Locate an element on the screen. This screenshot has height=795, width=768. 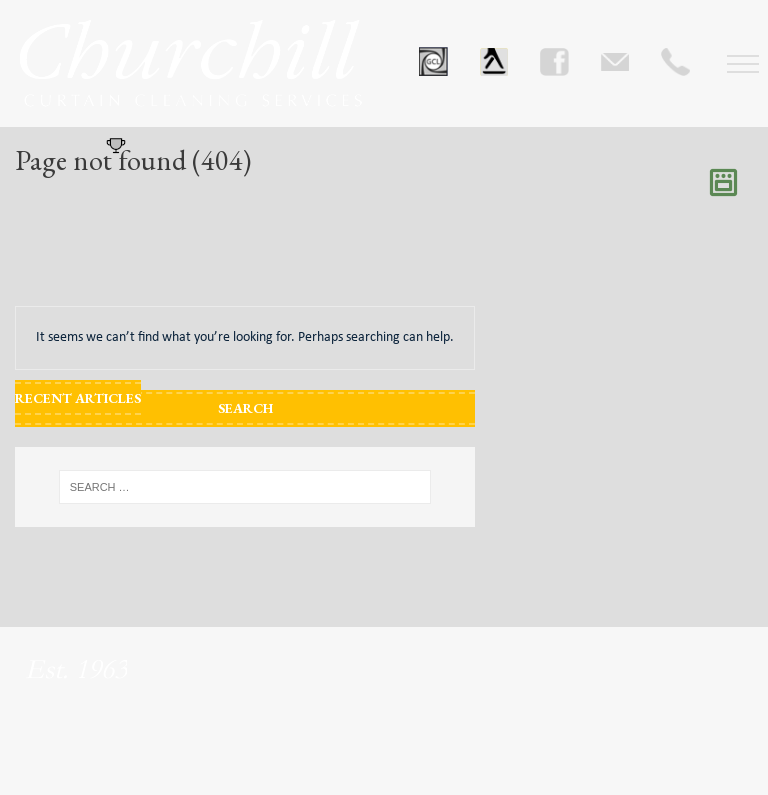
access oven or cooking appliance controls is located at coordinates (723, 182).